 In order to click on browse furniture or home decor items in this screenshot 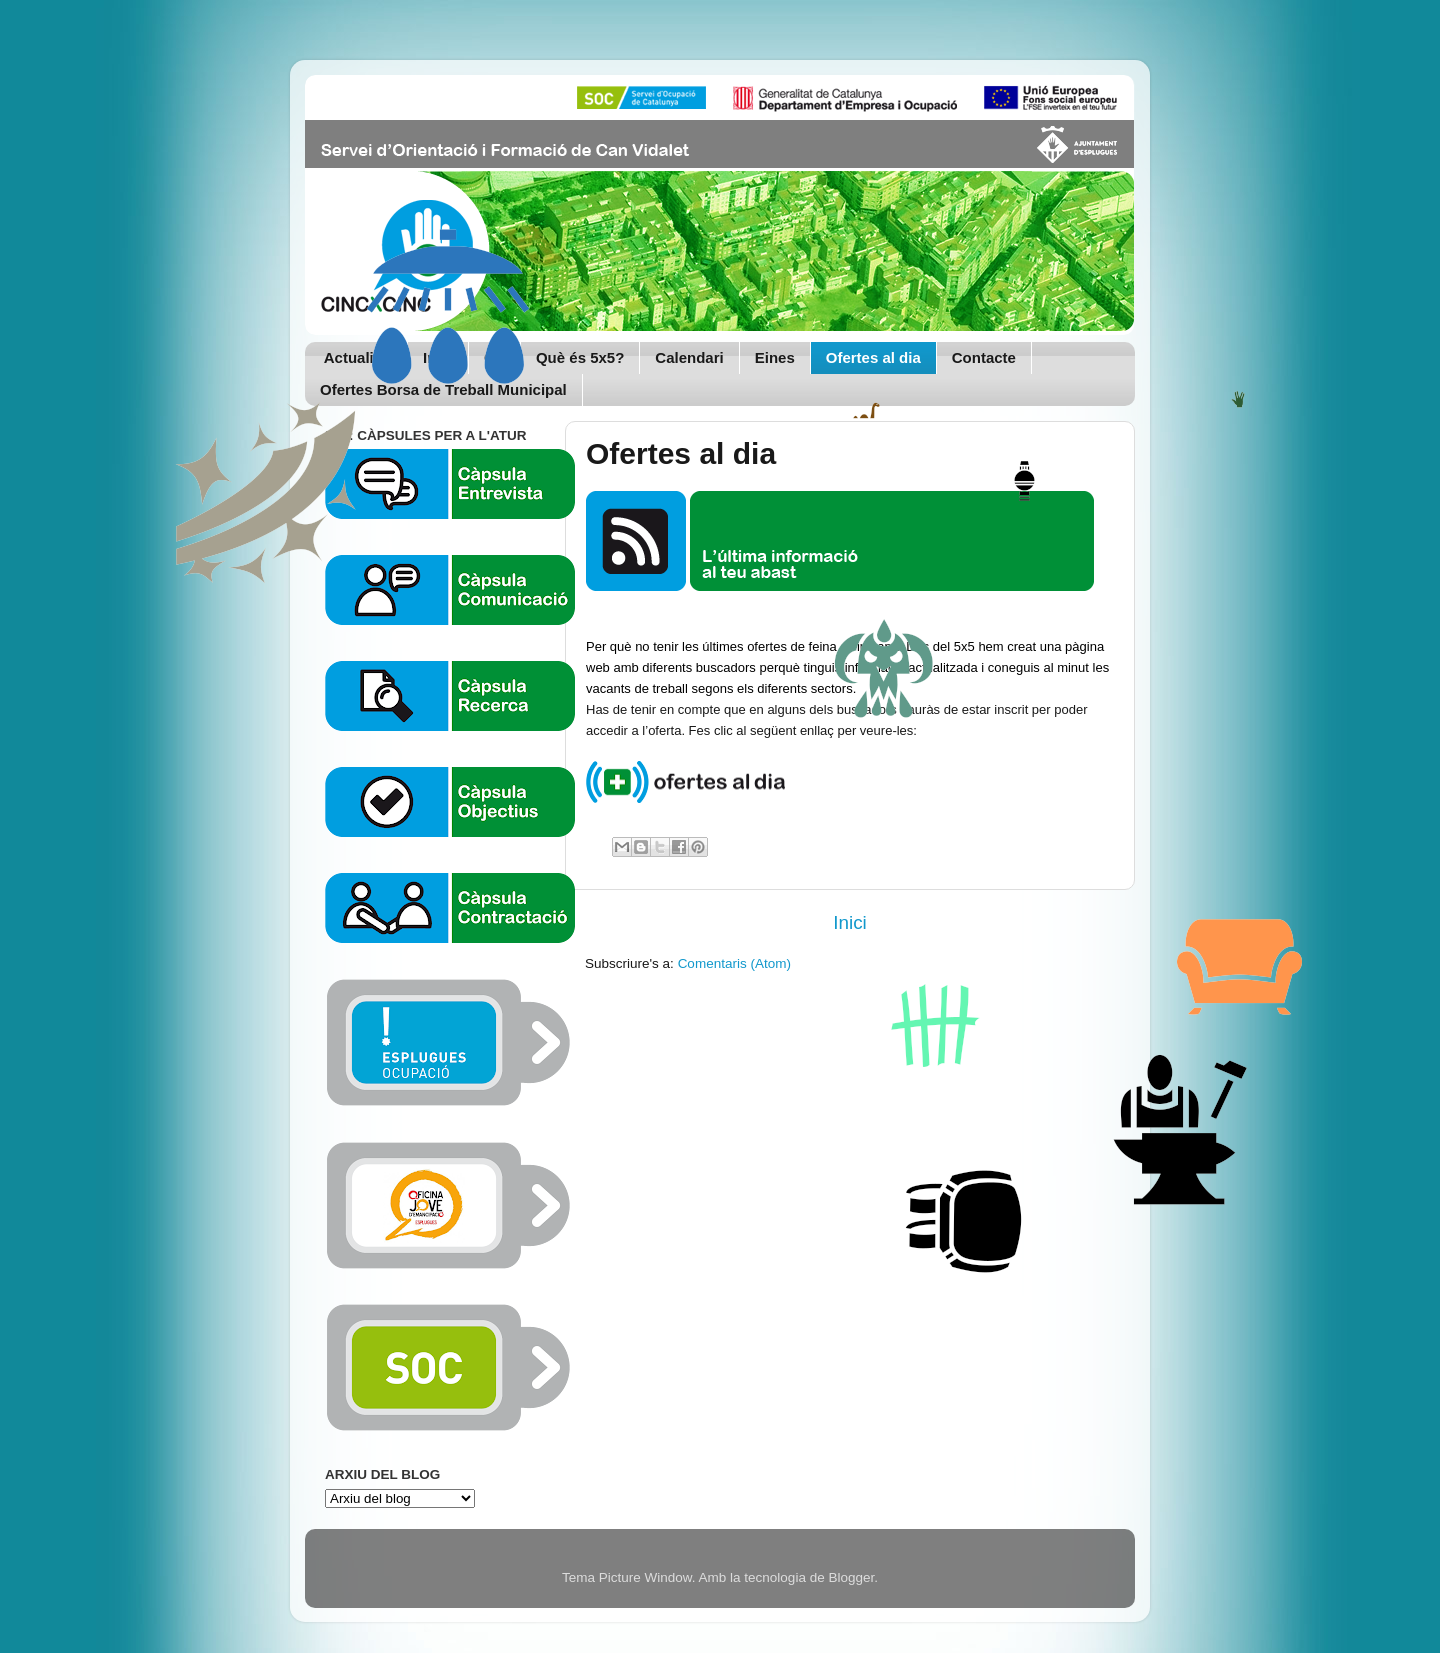, I will do `click(1239, 967)`.